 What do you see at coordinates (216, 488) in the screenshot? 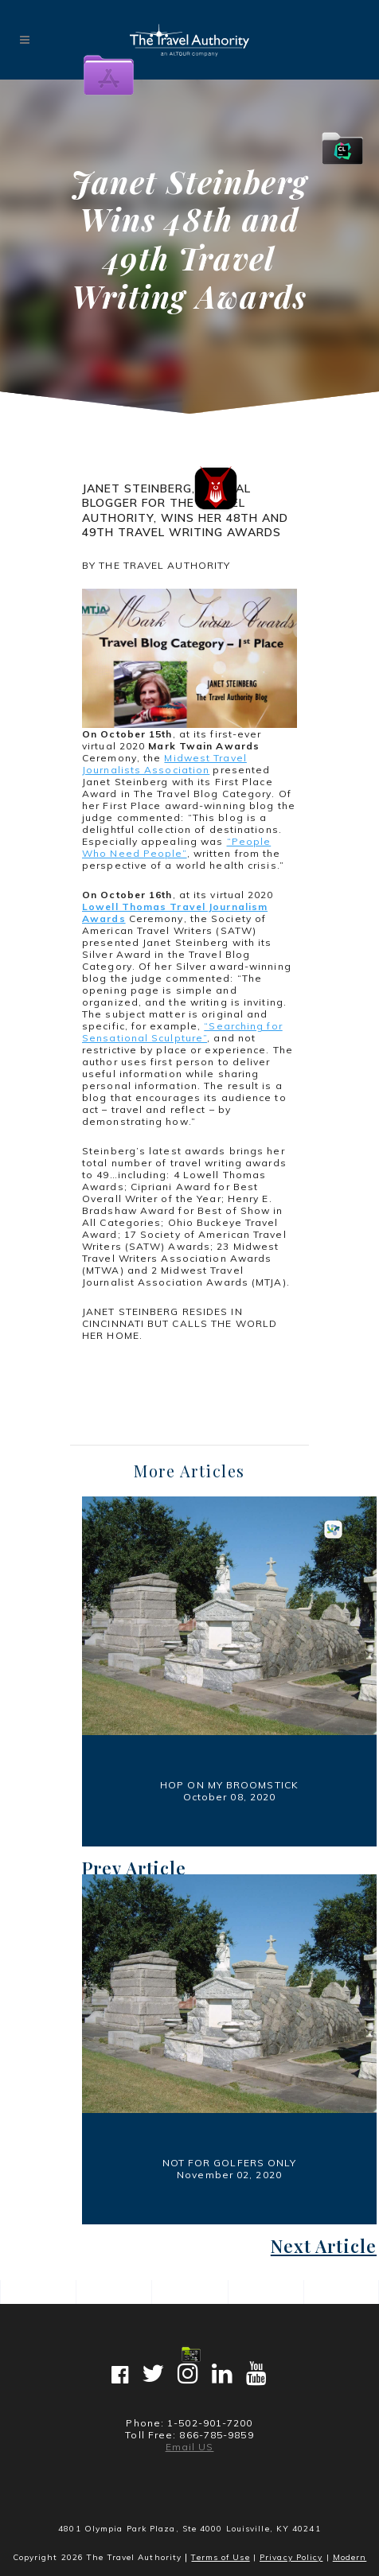
I see `launch dungeon keeper game` at bounding box center [216, 488].